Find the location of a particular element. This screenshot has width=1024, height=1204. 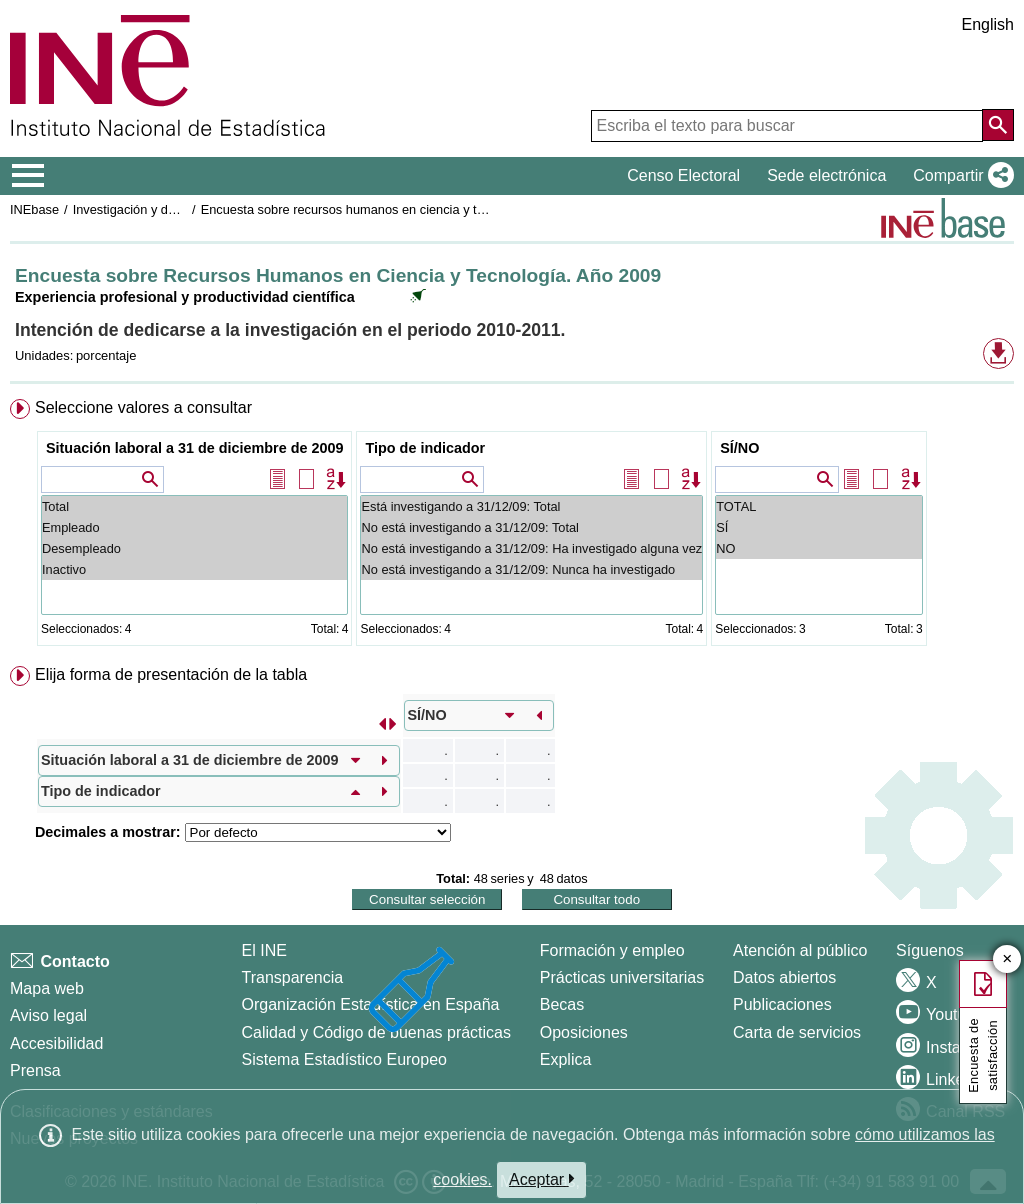

browse bars or breweries nearby is located at coordinates (410, 991).